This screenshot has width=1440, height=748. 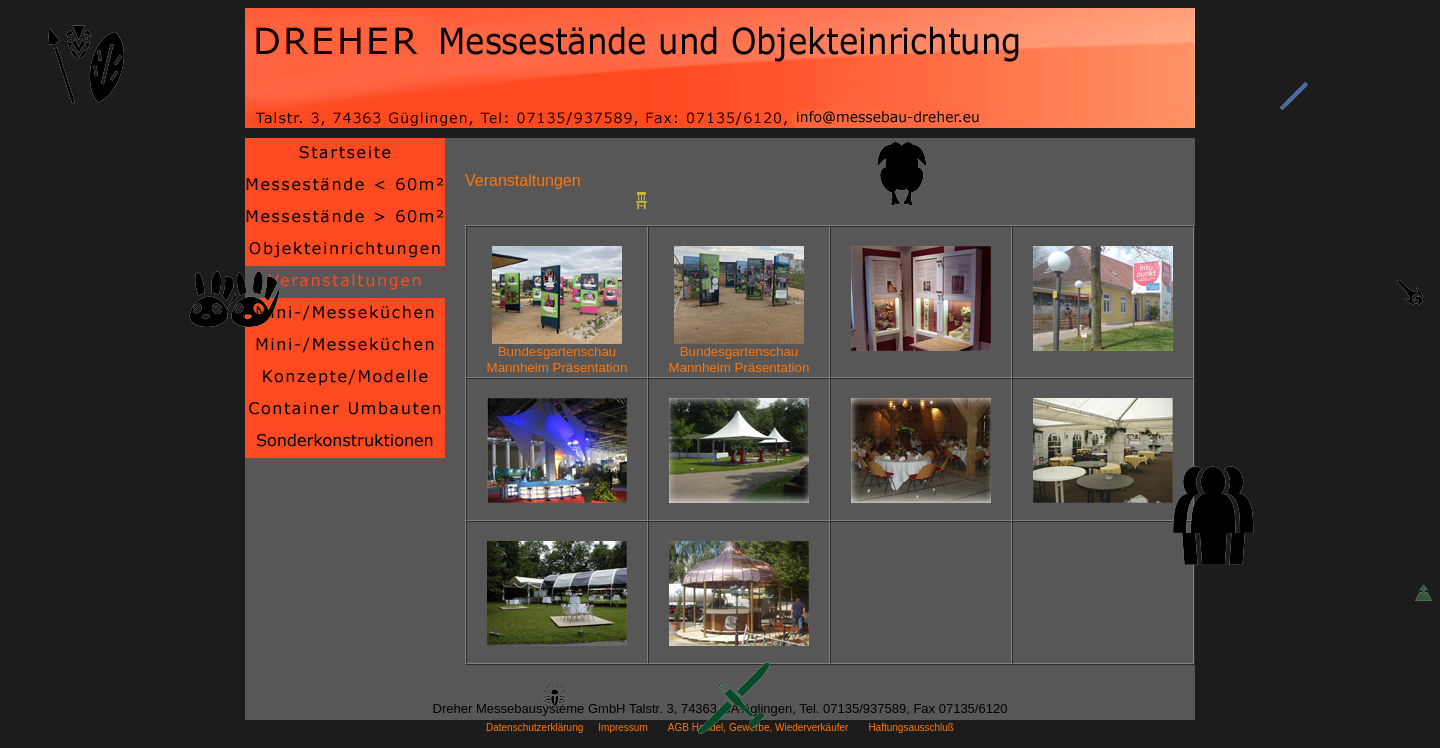 I want to click on select roast chicken as a food item, so click(x=902, y=173).